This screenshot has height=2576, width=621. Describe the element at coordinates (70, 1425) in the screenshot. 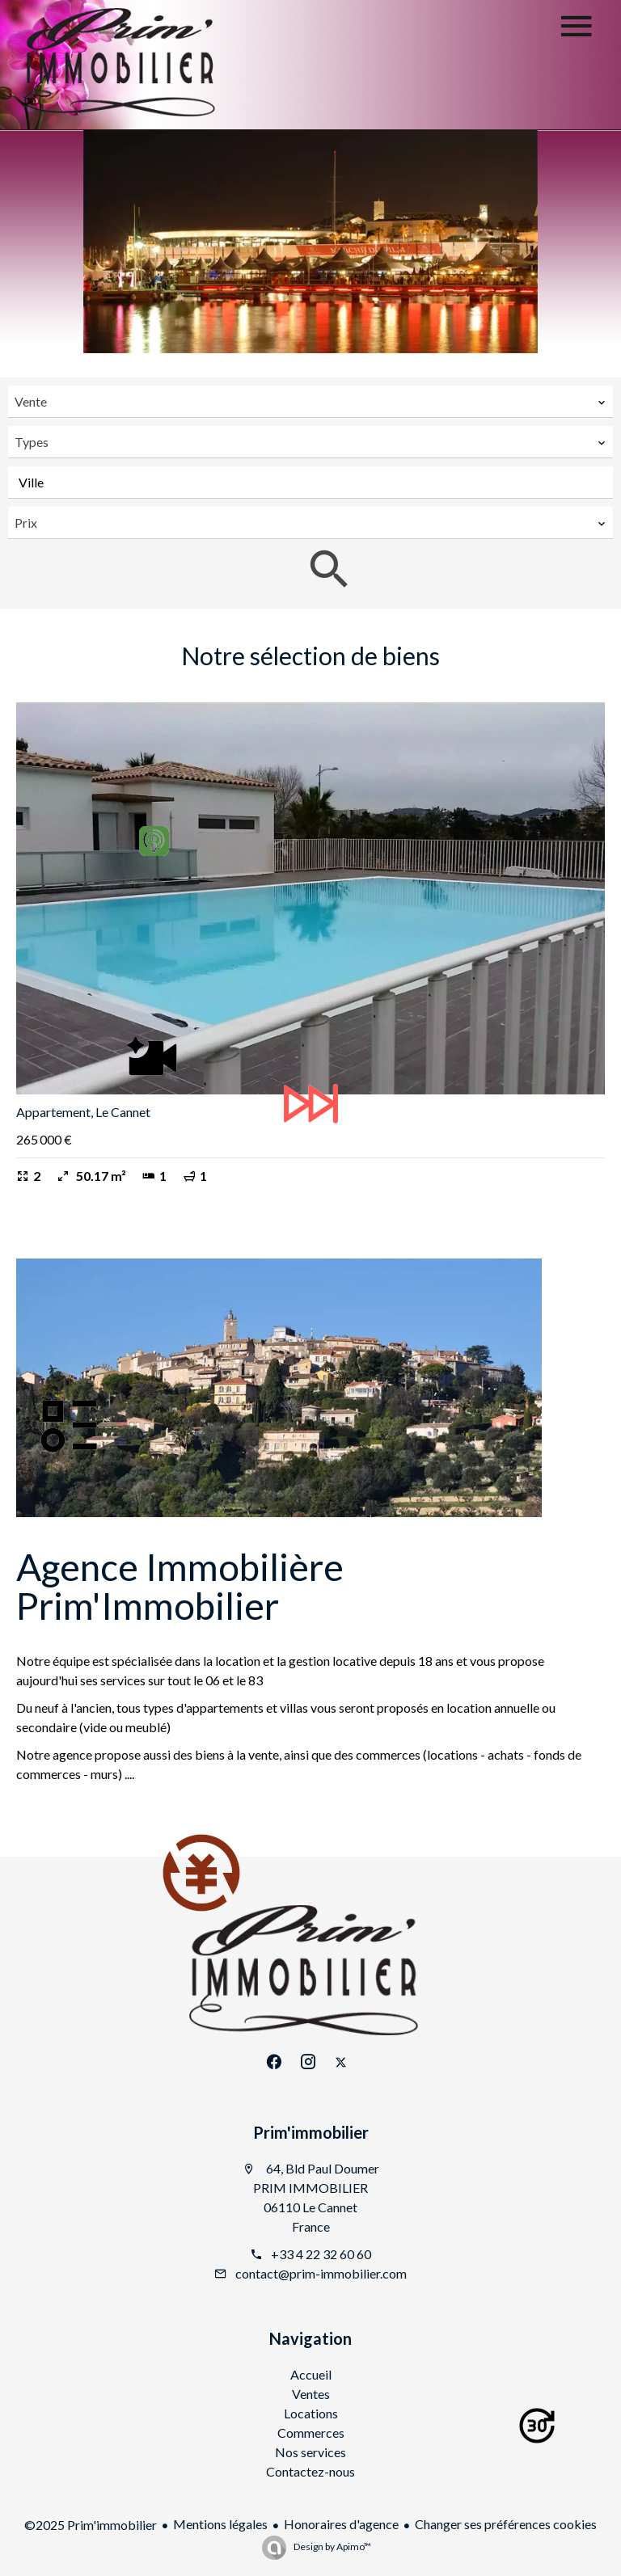

I see `view list with mixed content types` at that location.